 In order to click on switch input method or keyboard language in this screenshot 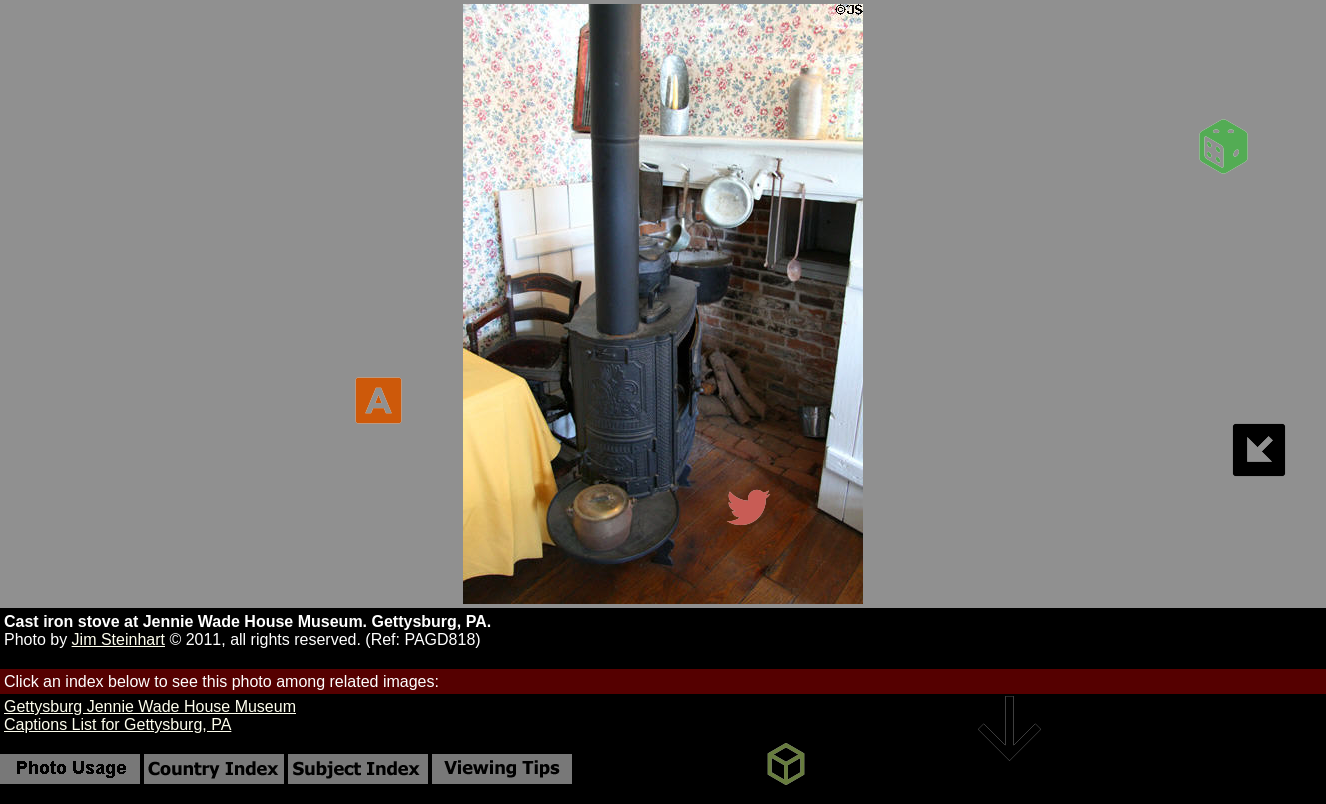, I will do `click(378, 400)`.